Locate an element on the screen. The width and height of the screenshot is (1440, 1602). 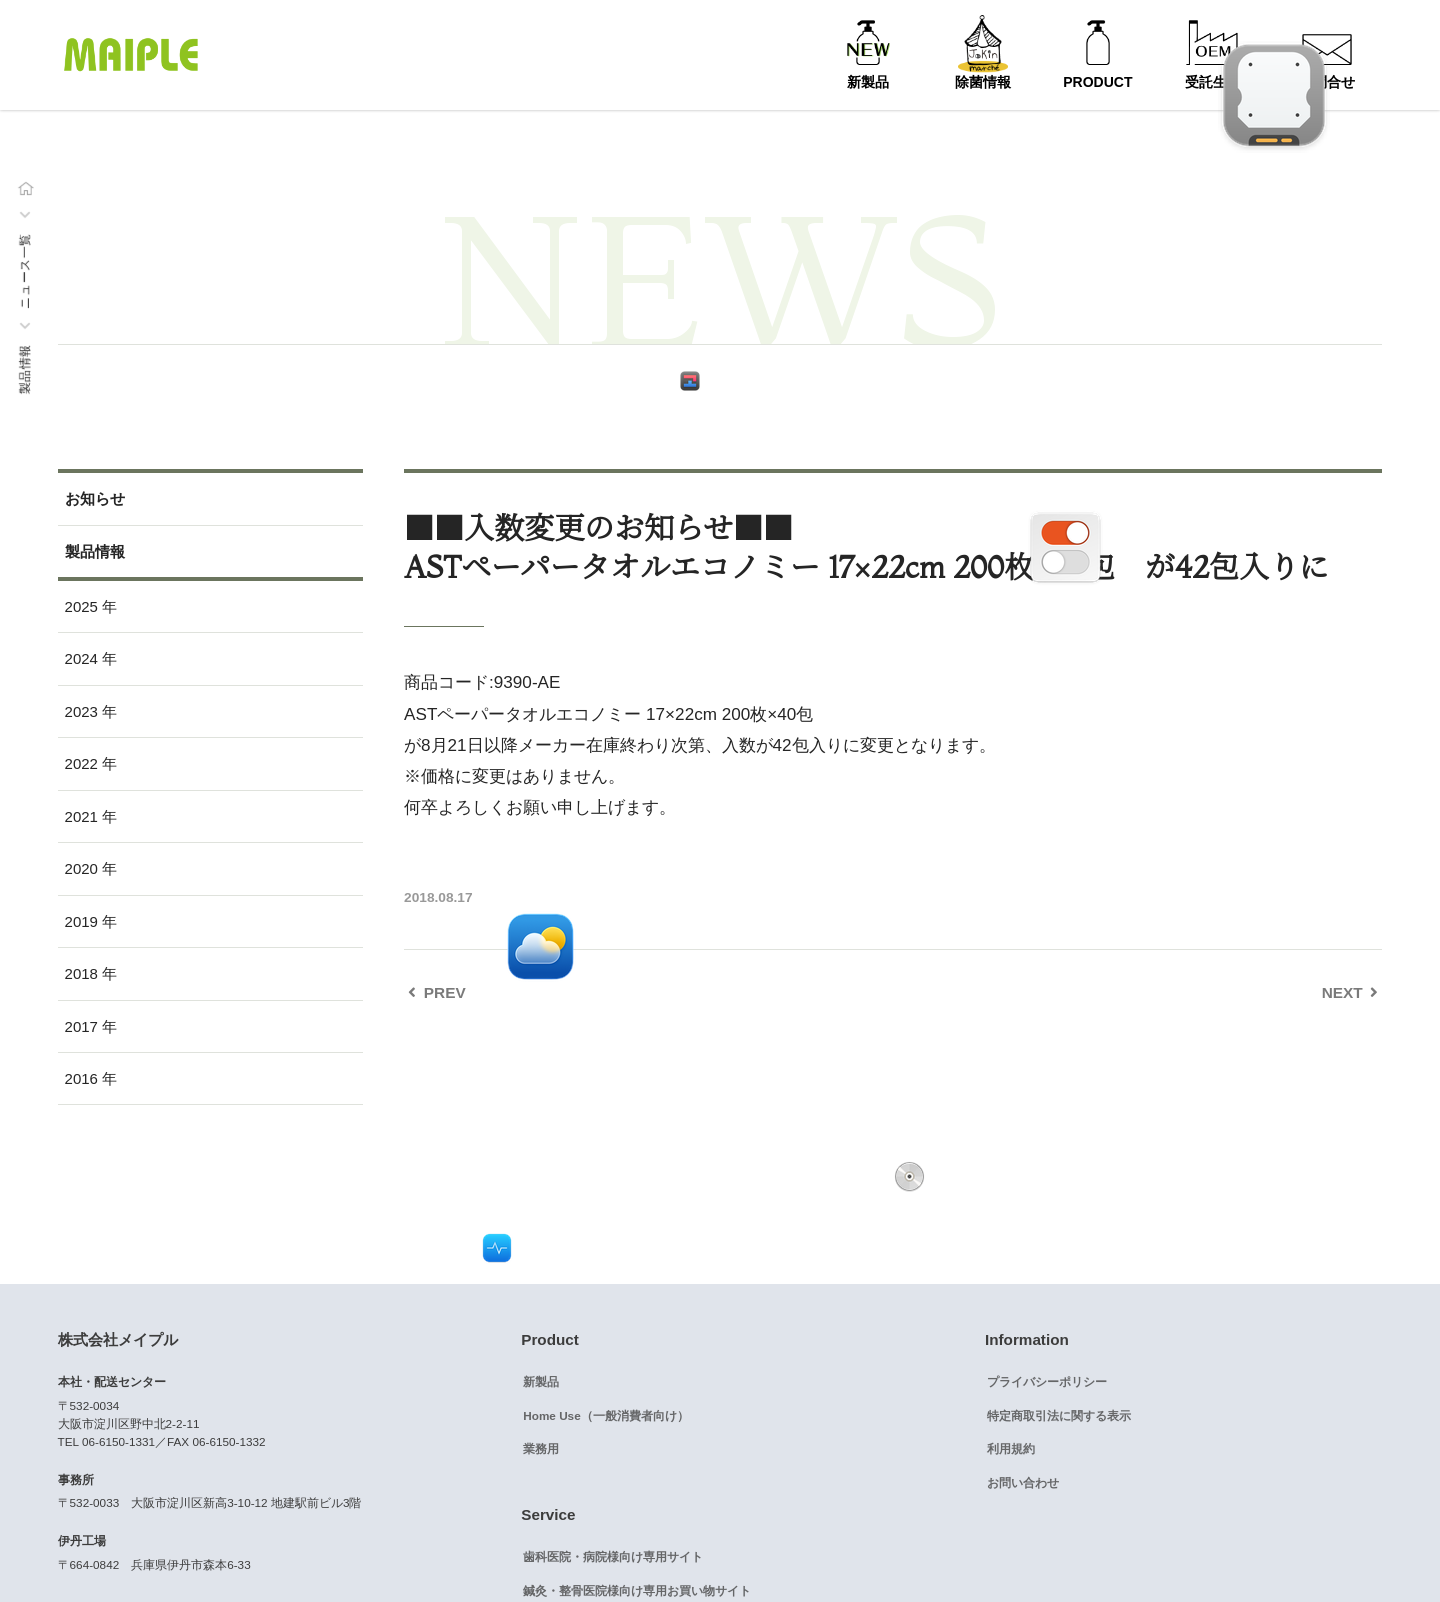
open the weather app is located at coordinates (540, 946).